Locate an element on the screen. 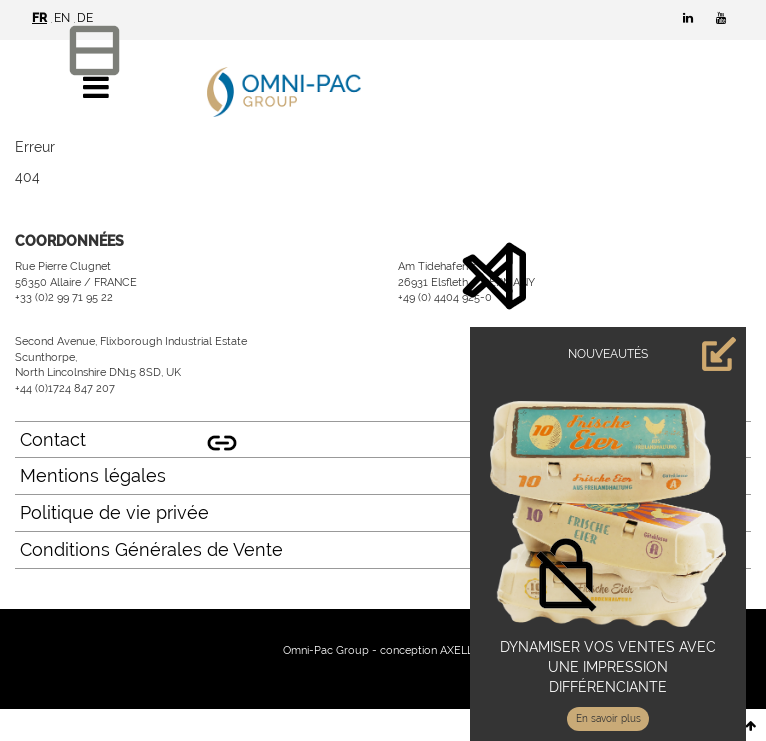 The image size is (766, 741). indicates an unencrypted or insecure connection is located at coordinates (566, 575).